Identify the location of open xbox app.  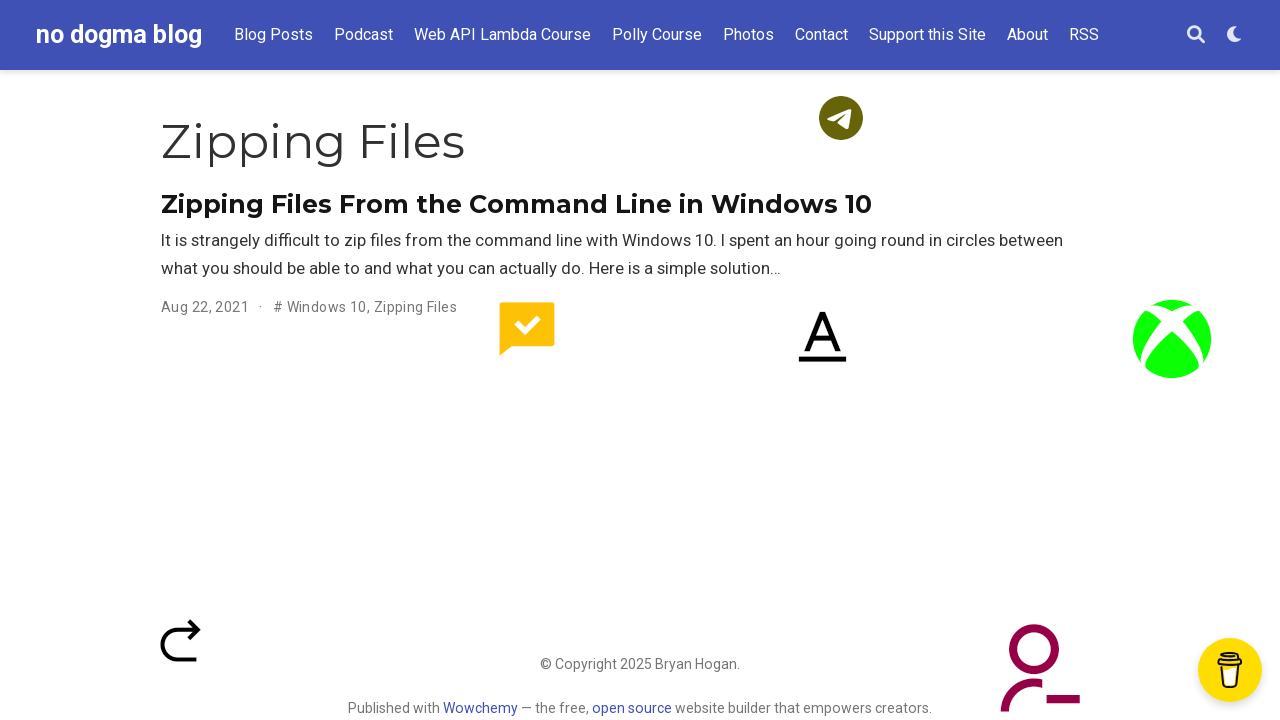
(1172, 339).